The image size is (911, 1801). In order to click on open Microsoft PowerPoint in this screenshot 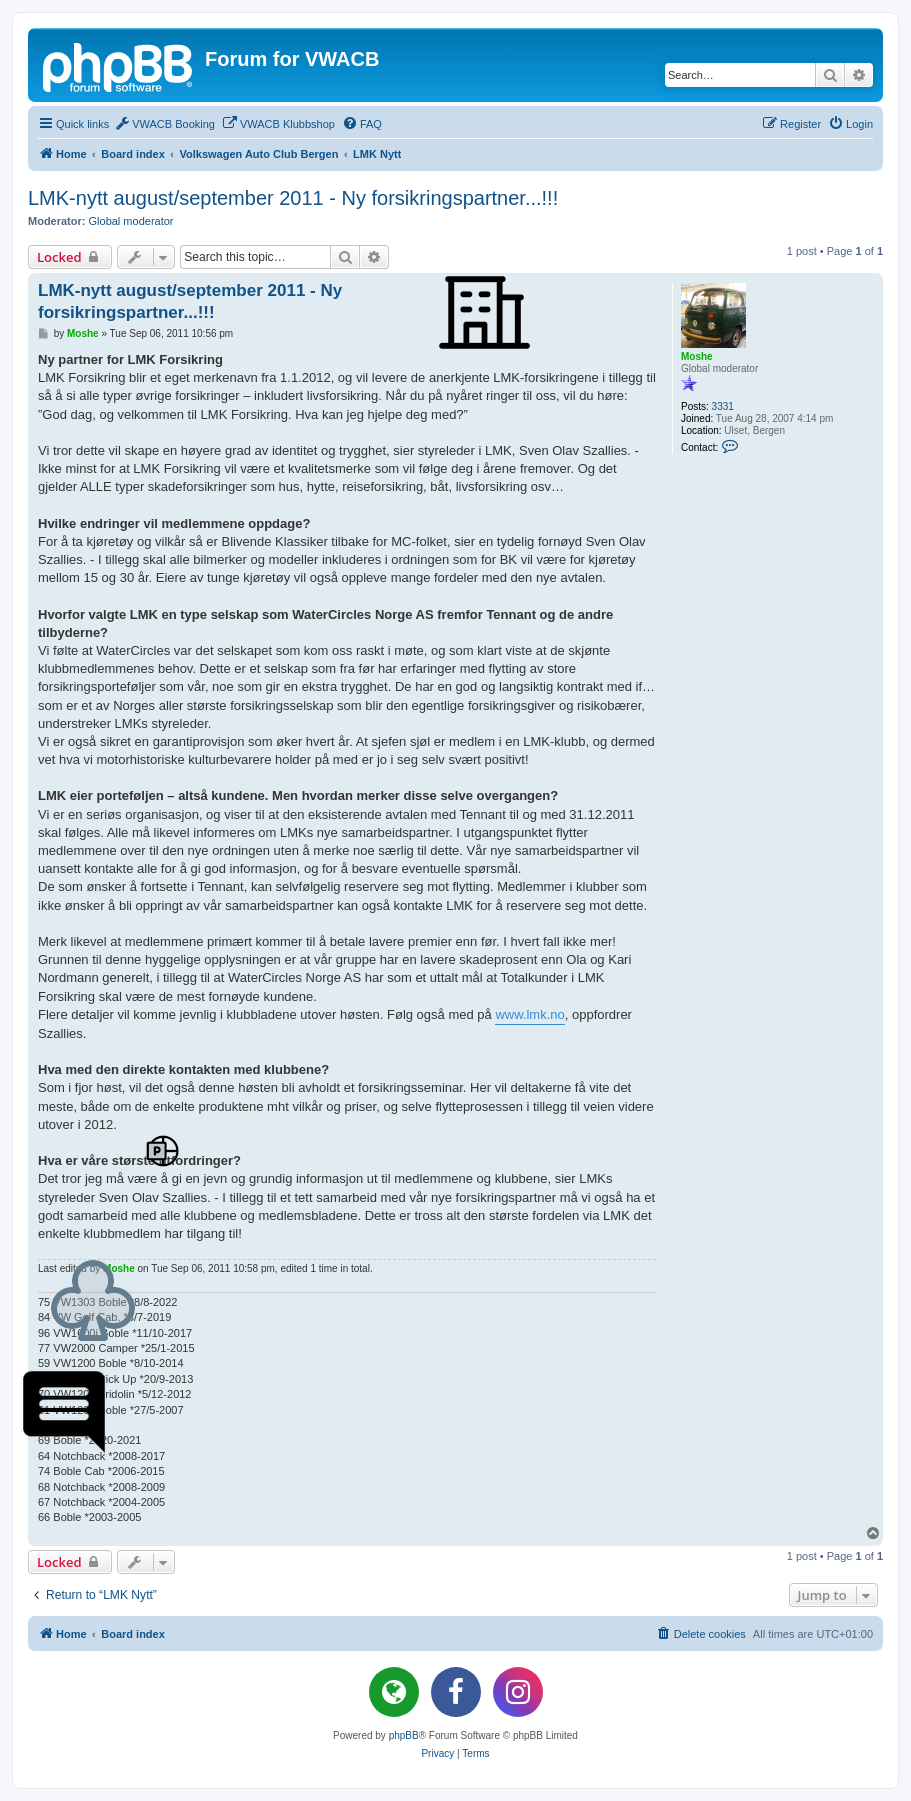, I will do `click(162, 1151)`.